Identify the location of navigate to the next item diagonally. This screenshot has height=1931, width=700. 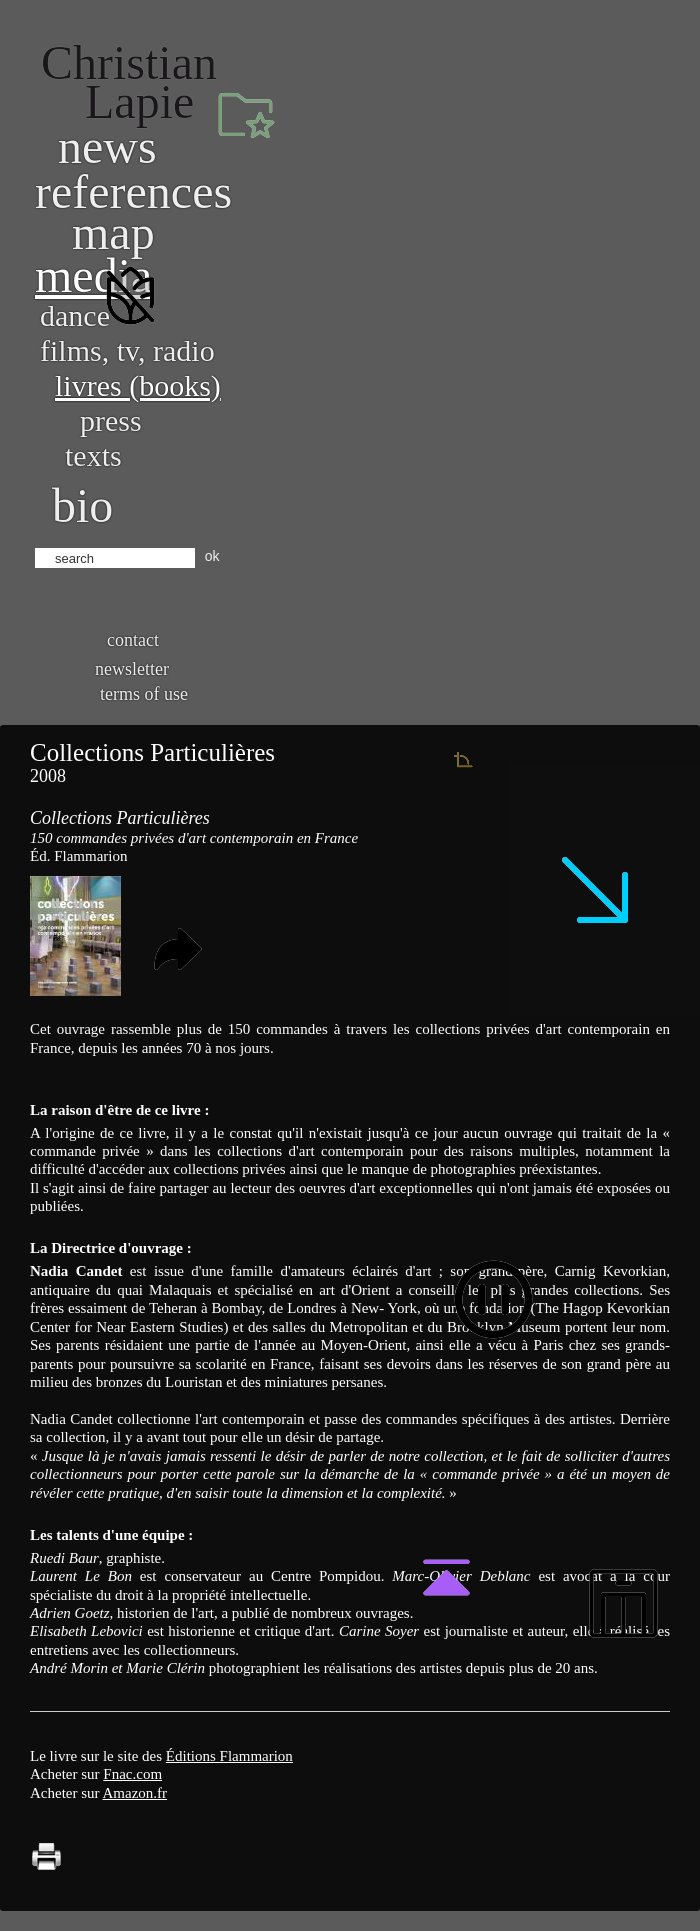
(595, 890).